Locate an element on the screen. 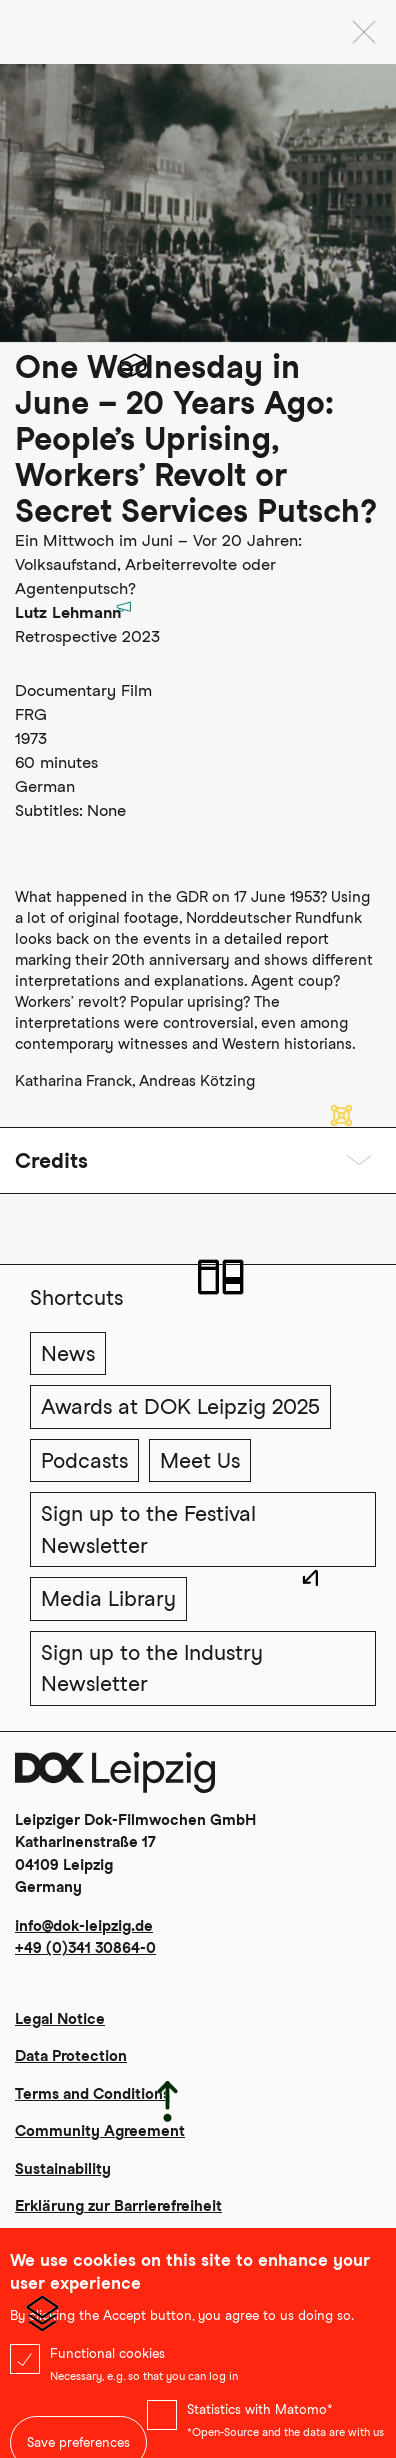 This screenshot has width=396, height=2458. toggle layer visibility in editor is located at coordinates (42, 2313).